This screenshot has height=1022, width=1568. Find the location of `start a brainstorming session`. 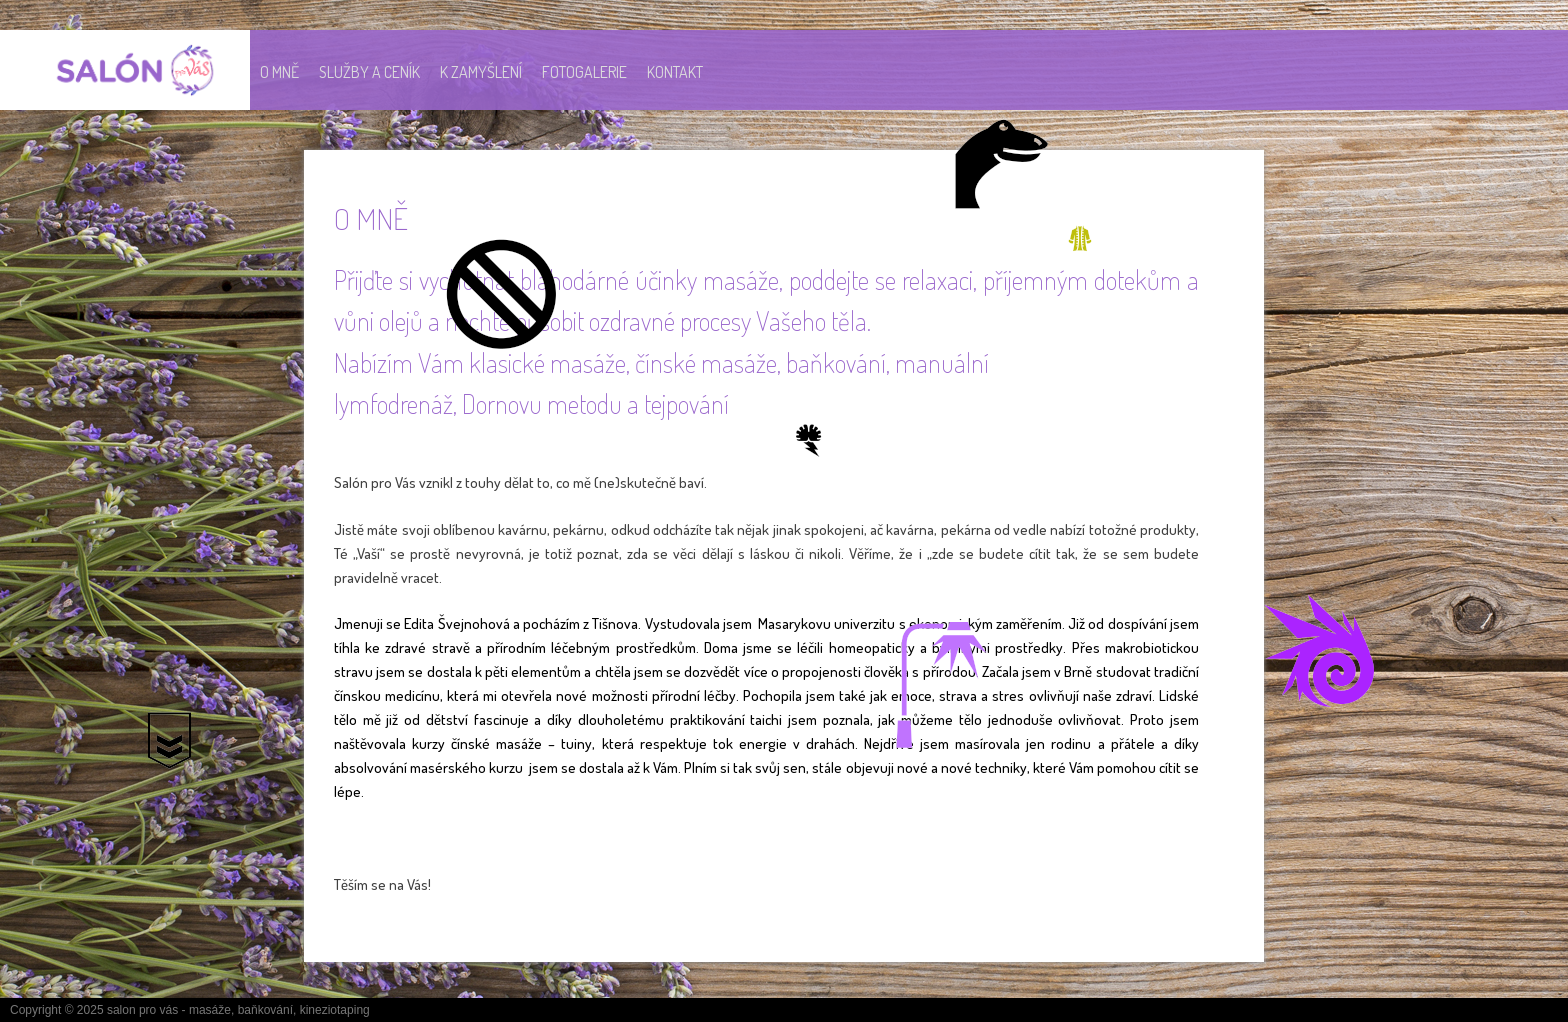

start a brainstorming session is located at coordinates (808, 440).